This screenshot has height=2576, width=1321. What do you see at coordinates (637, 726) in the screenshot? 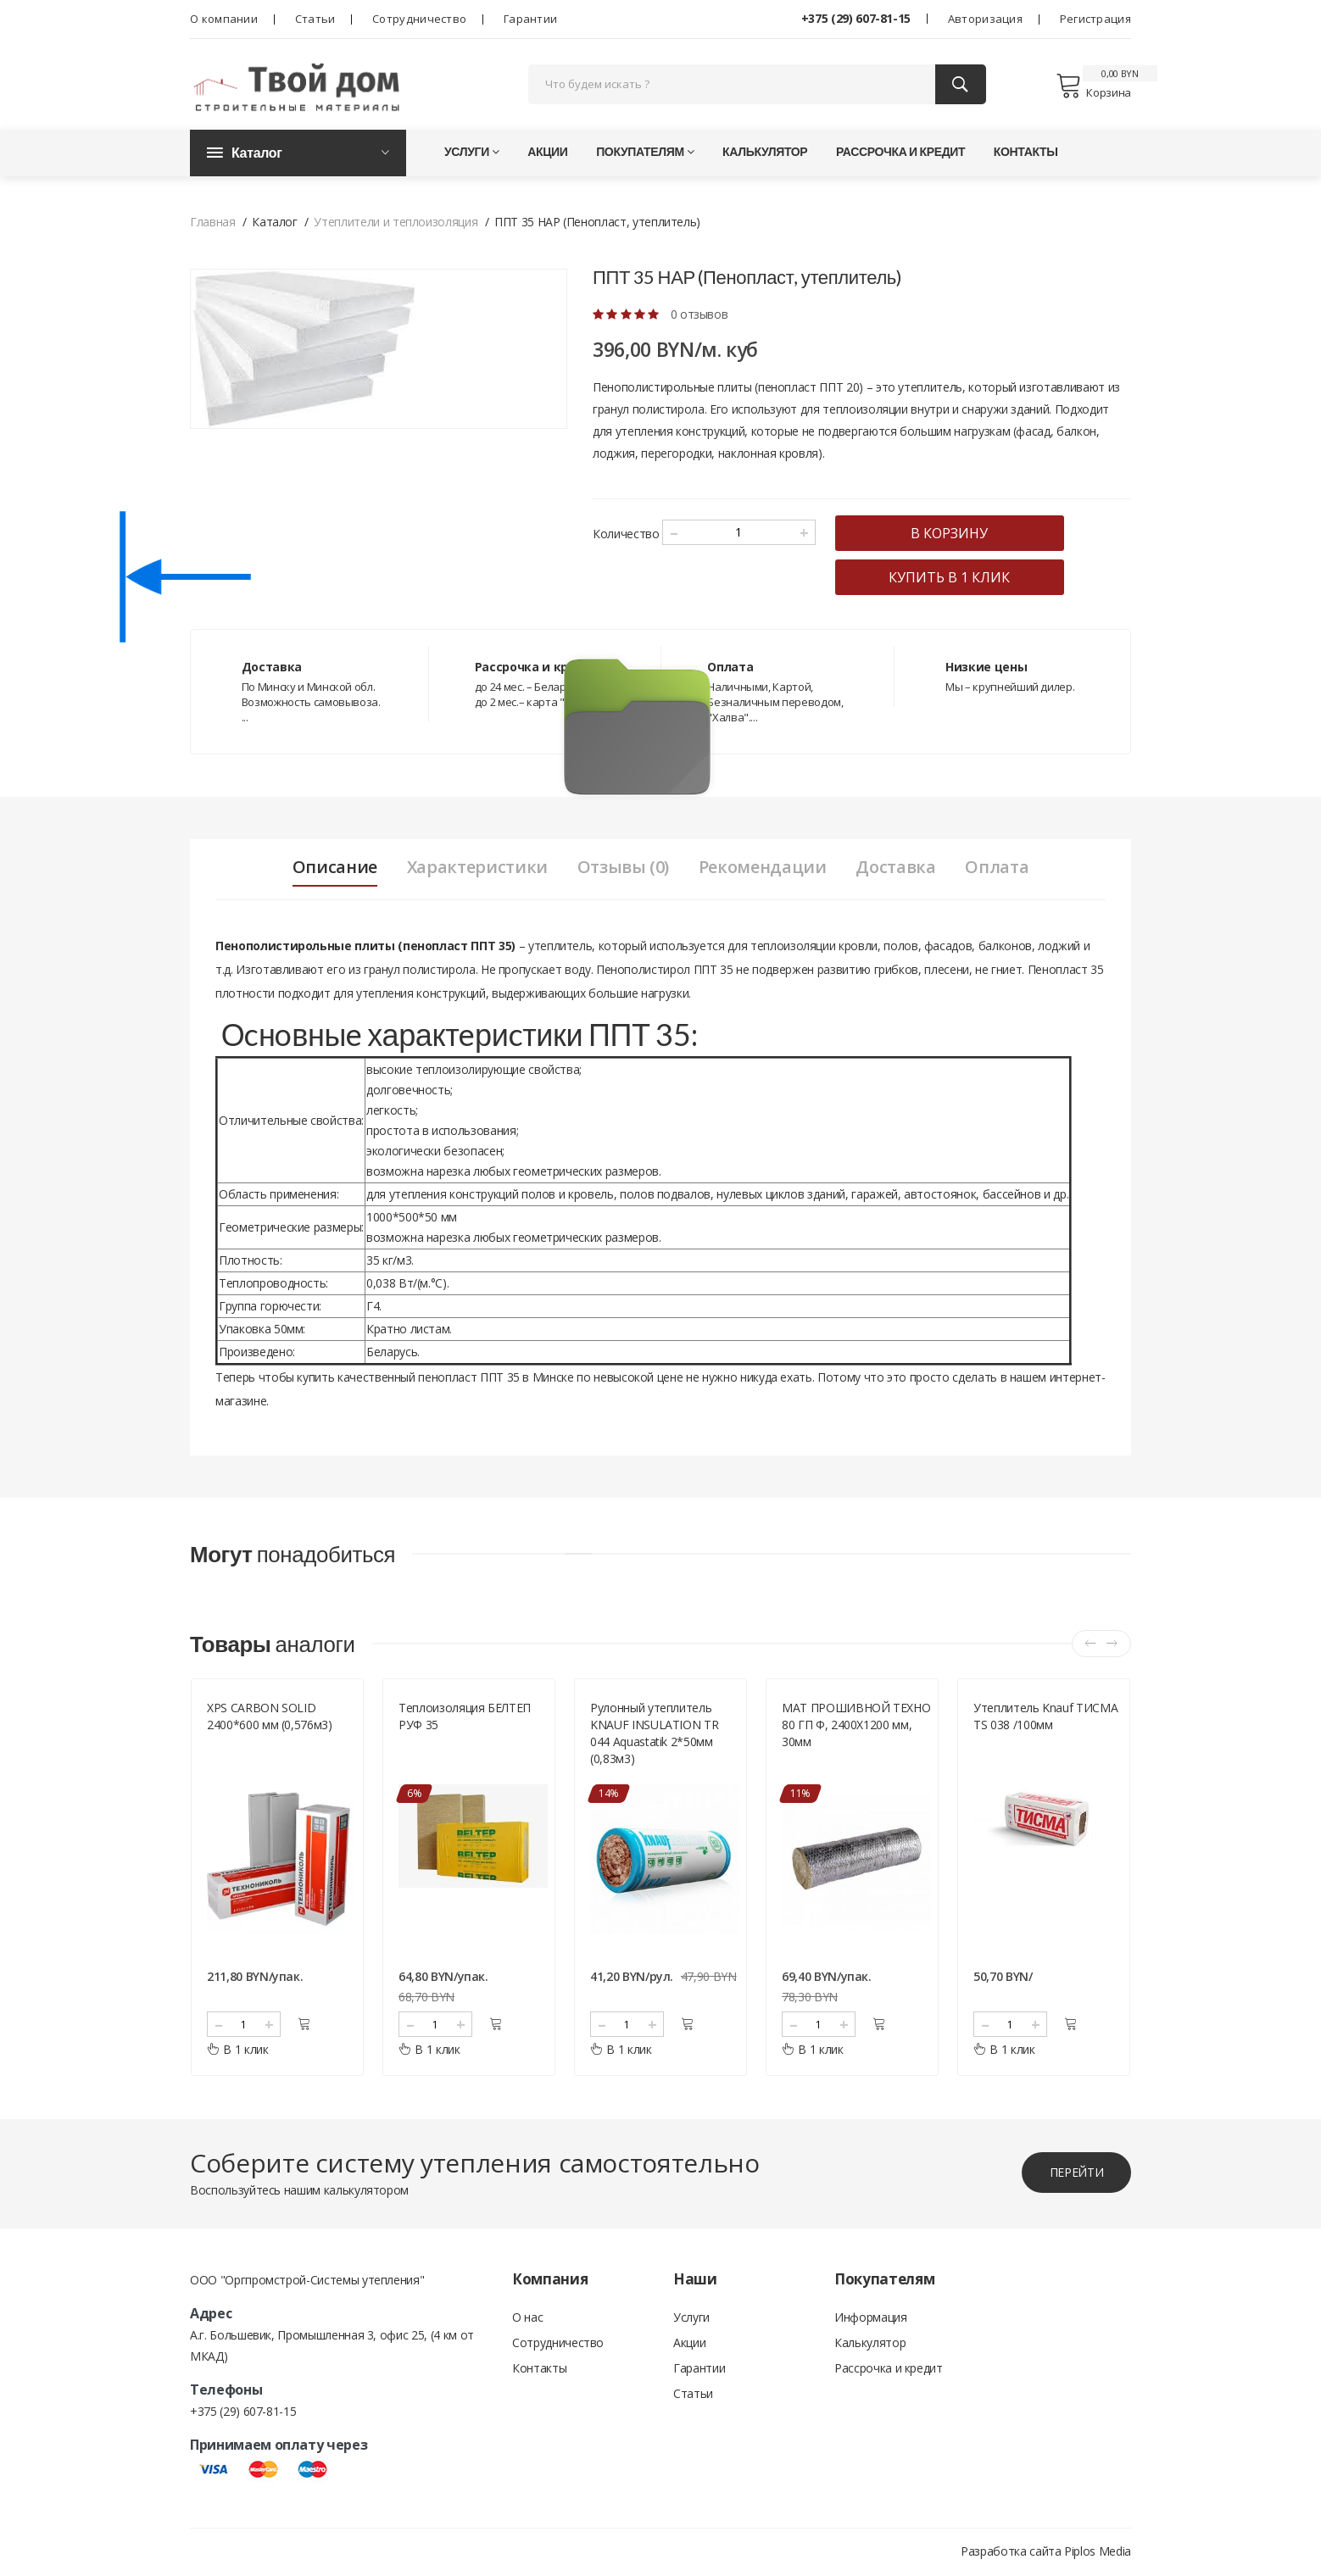
I see `drop files here to move them into this folder` at bounding box center [637, 726].